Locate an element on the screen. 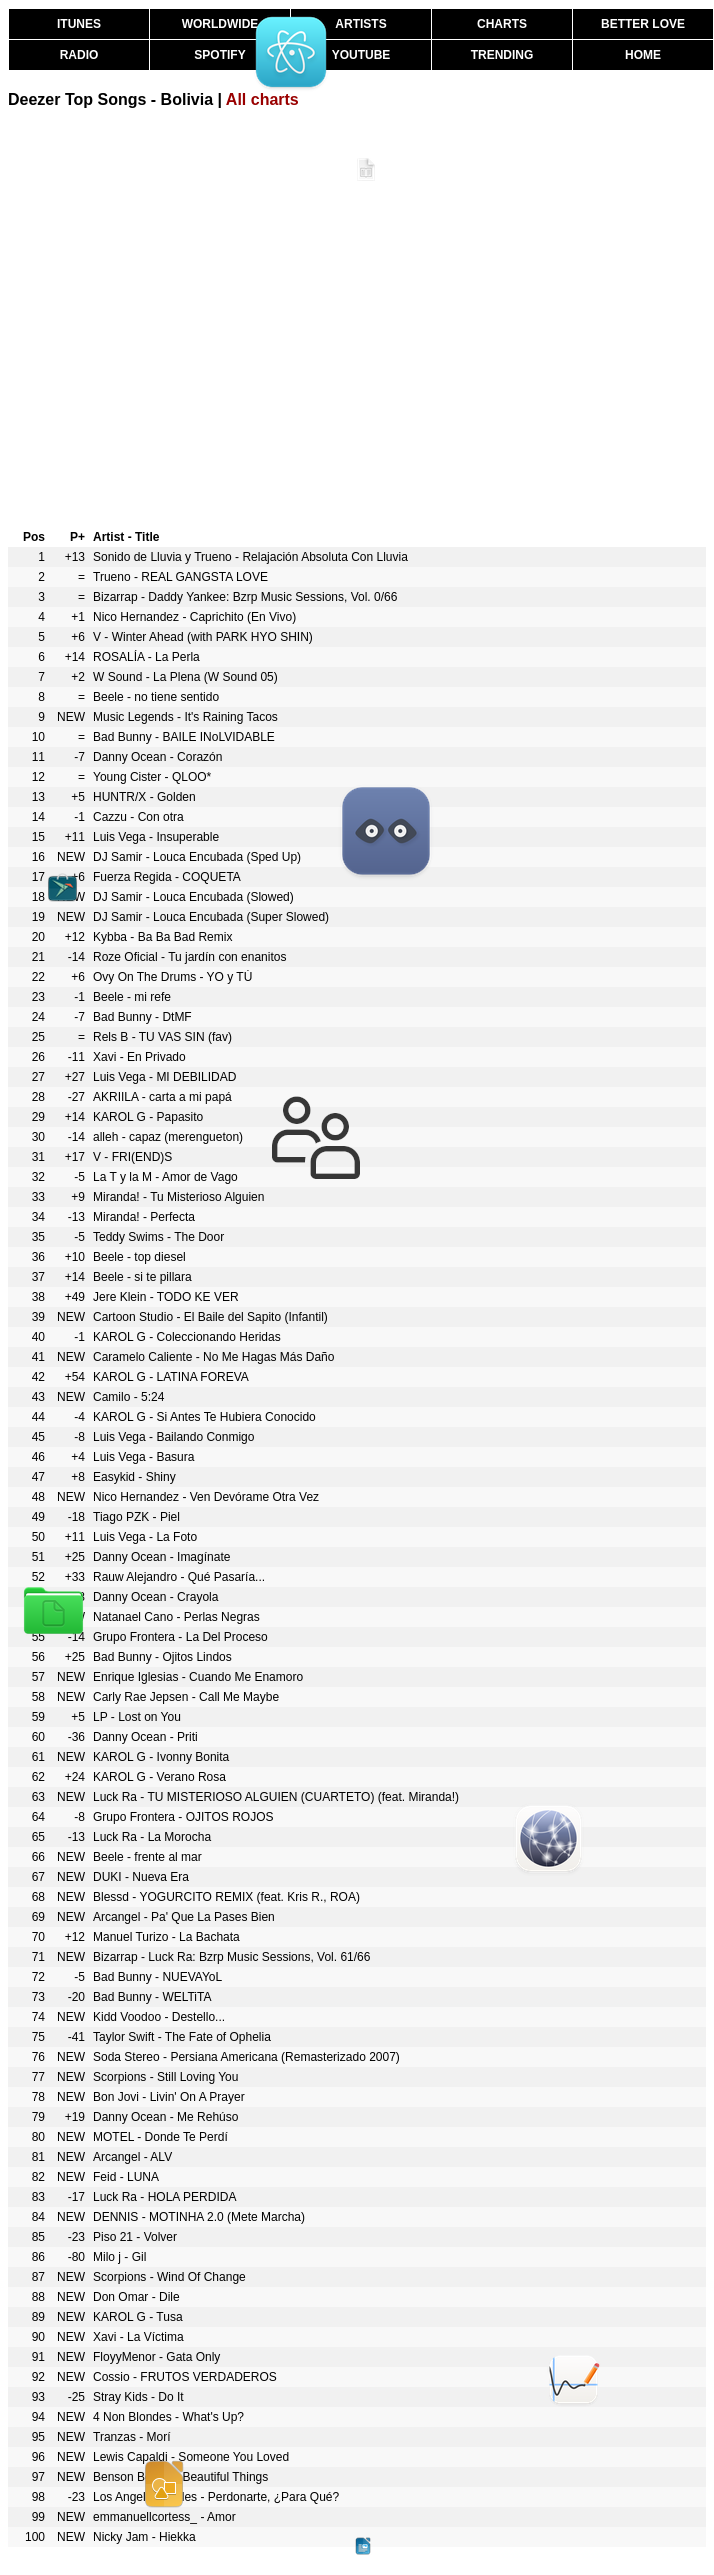 Image resolution: width=714 pixels, height=2575 pixels. open LibreOffice Writer application is located at coordinates (363, 2546).